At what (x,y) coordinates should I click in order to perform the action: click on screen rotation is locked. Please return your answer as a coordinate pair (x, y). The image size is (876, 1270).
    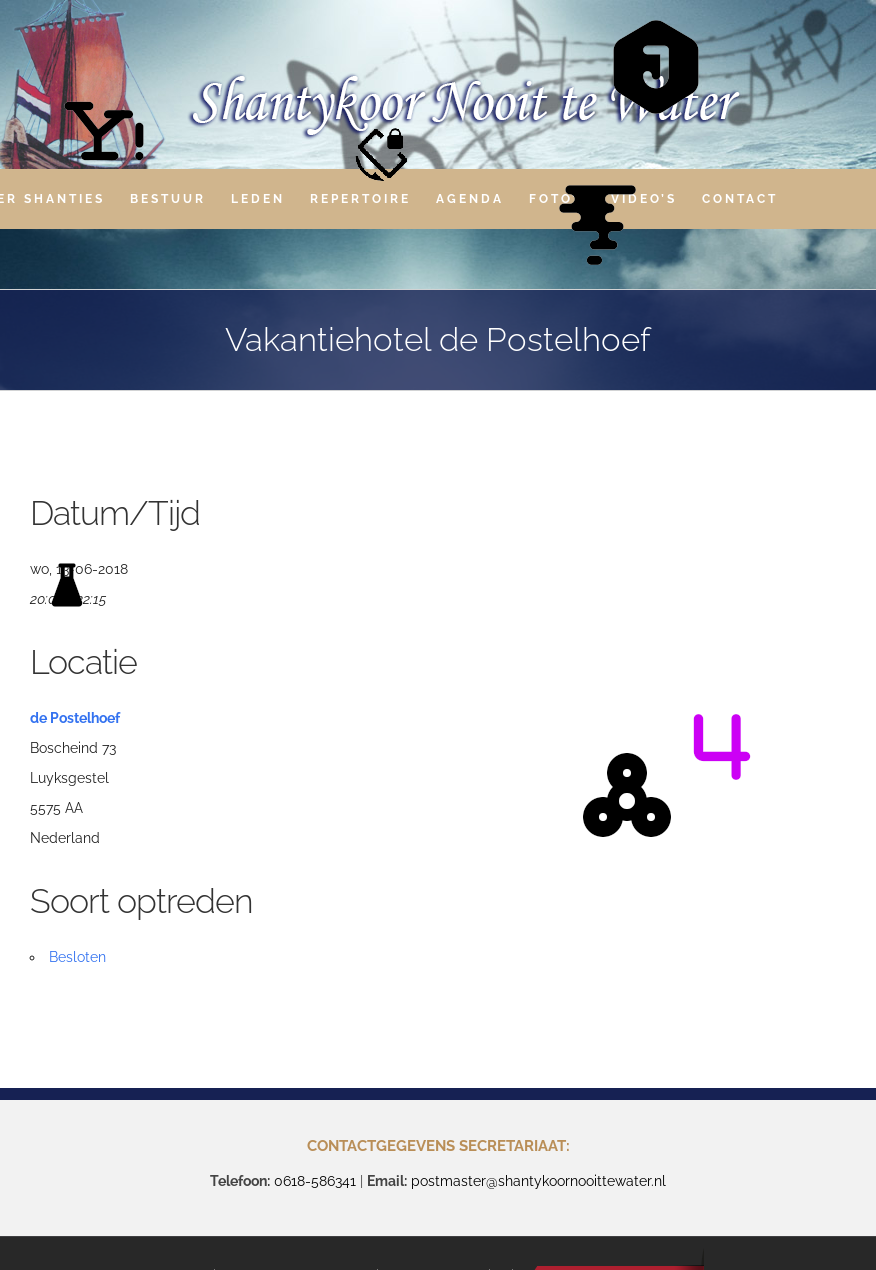
    Looking at the image, I should click on (382, 153).